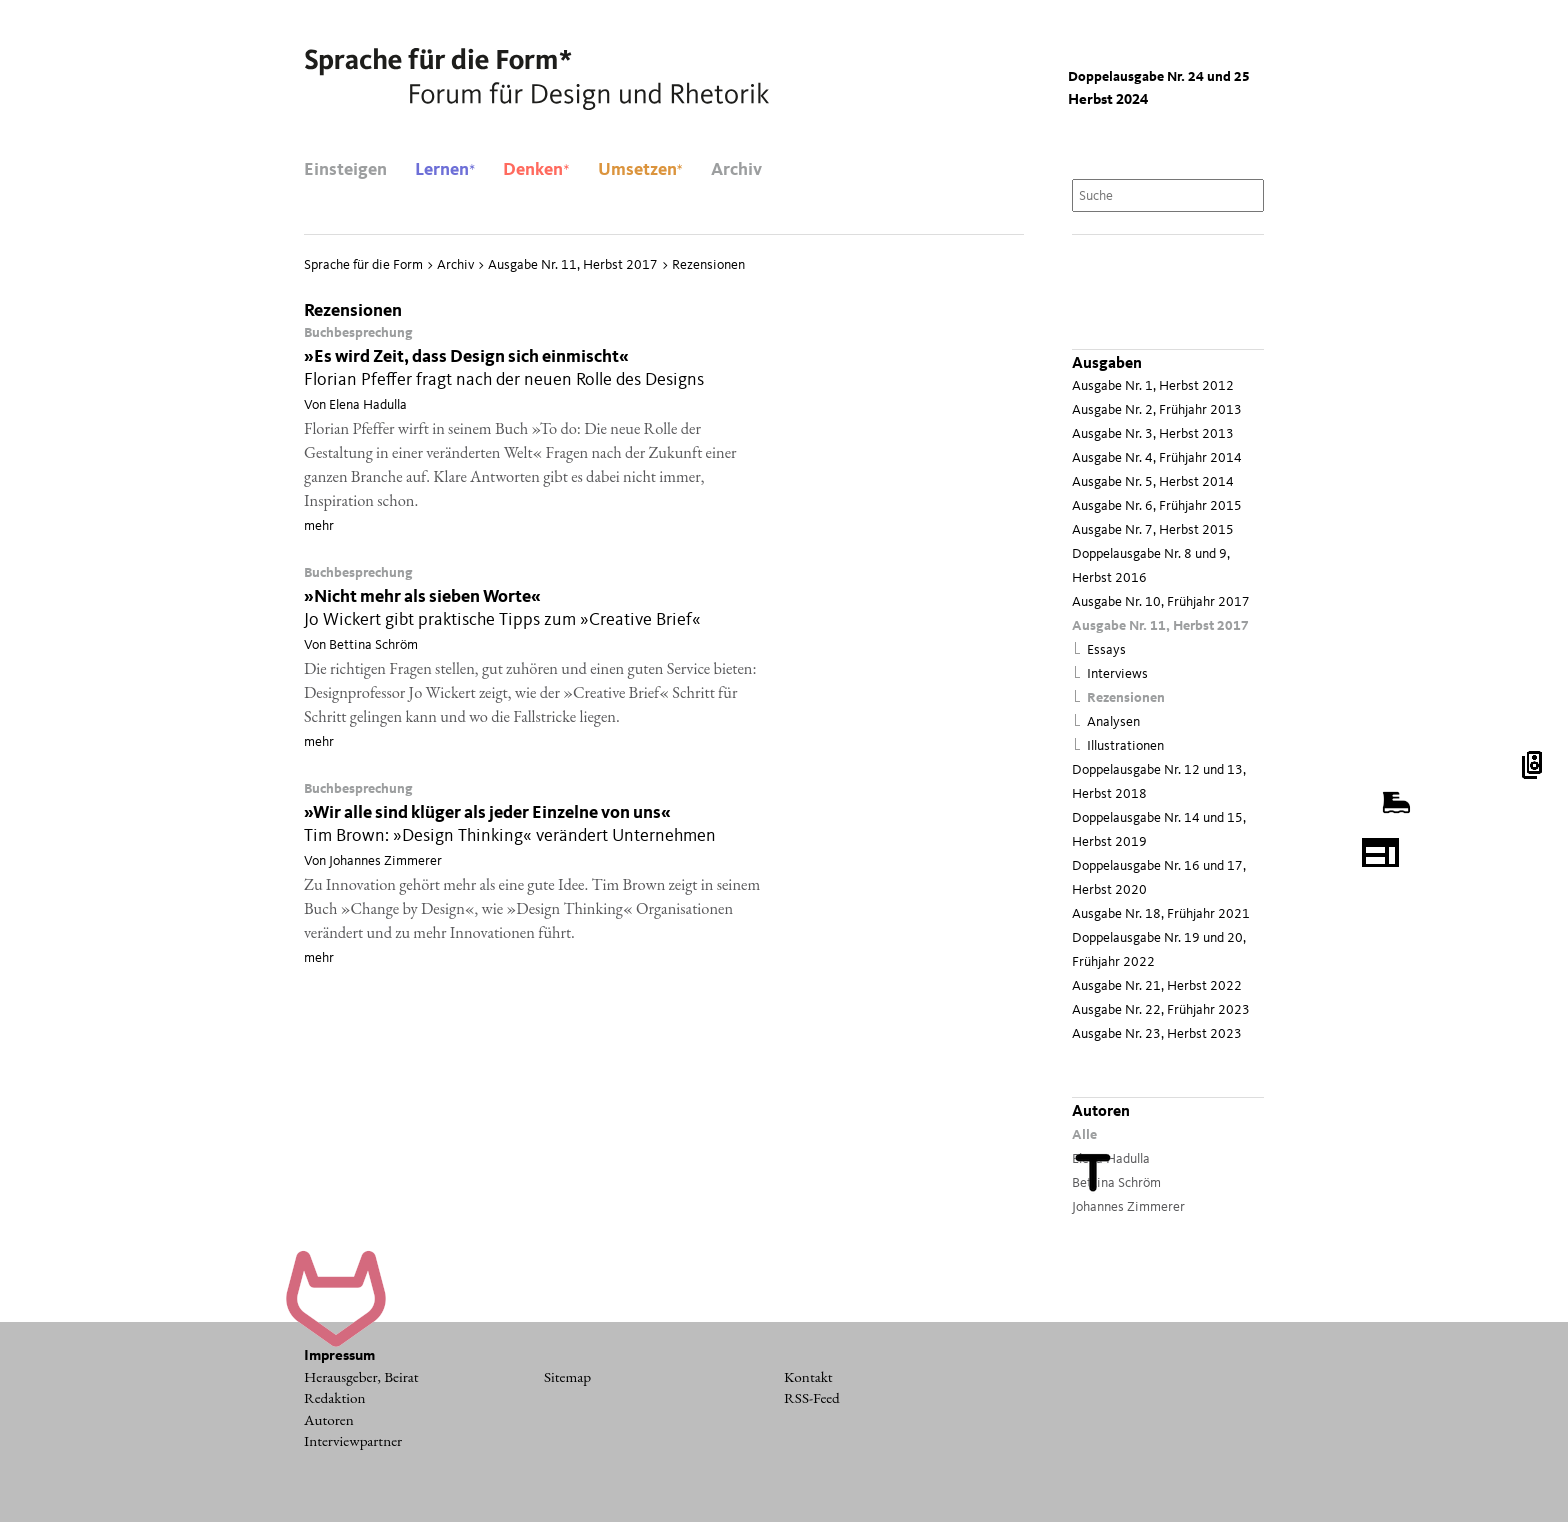  I want to click on open gitlab repository, so click(336, 1297).